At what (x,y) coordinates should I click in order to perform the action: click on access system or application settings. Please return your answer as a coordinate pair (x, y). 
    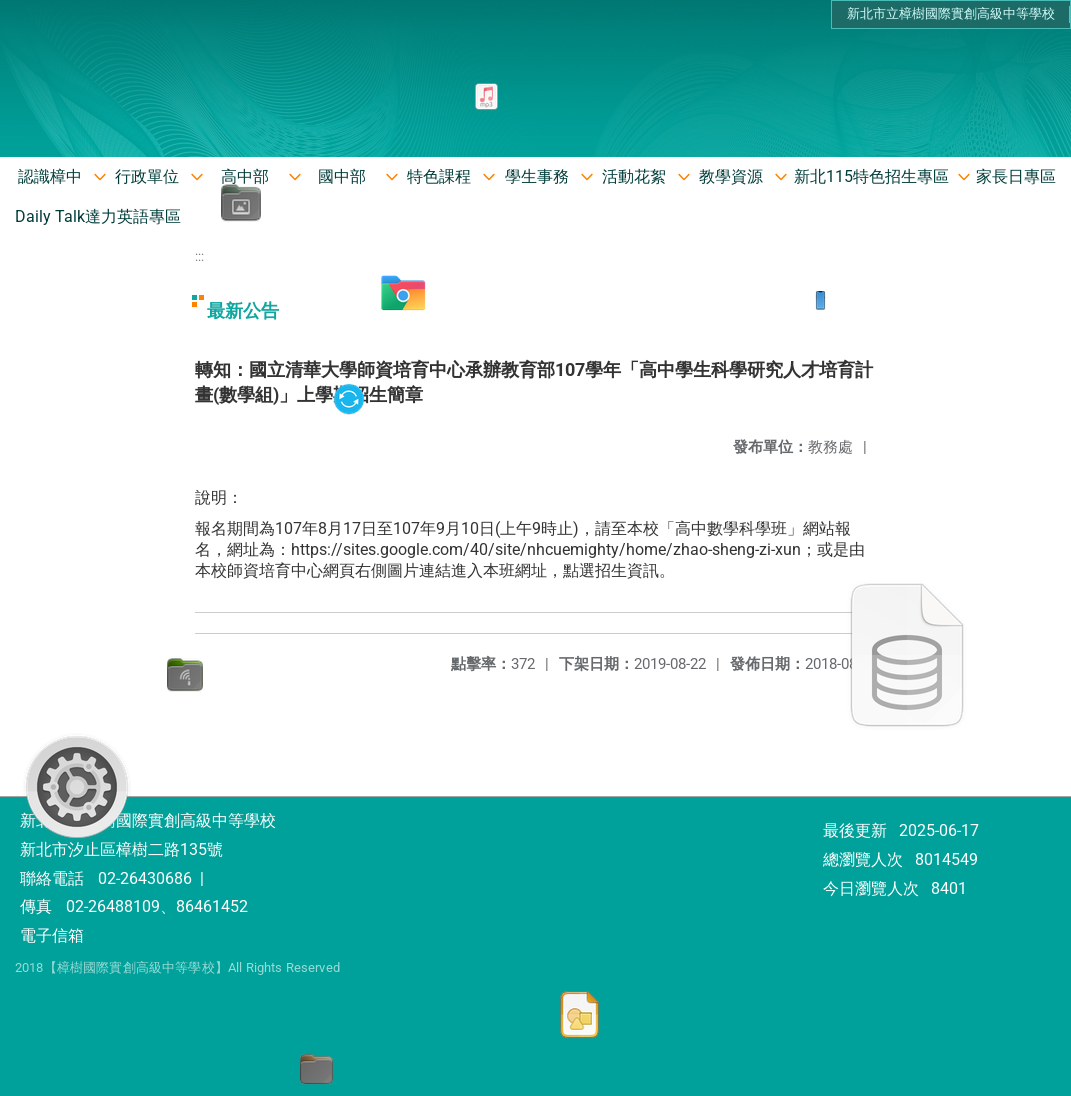
    Looking at the image, I should click on (77, 787).